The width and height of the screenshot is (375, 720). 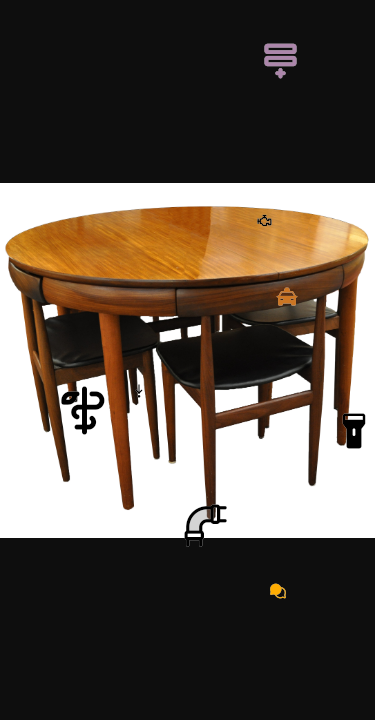 What do you see at coordinates (264, 220) in the screenshot?
I see `view engine or vehicle diagnostics` at bounding box center [264, 220].